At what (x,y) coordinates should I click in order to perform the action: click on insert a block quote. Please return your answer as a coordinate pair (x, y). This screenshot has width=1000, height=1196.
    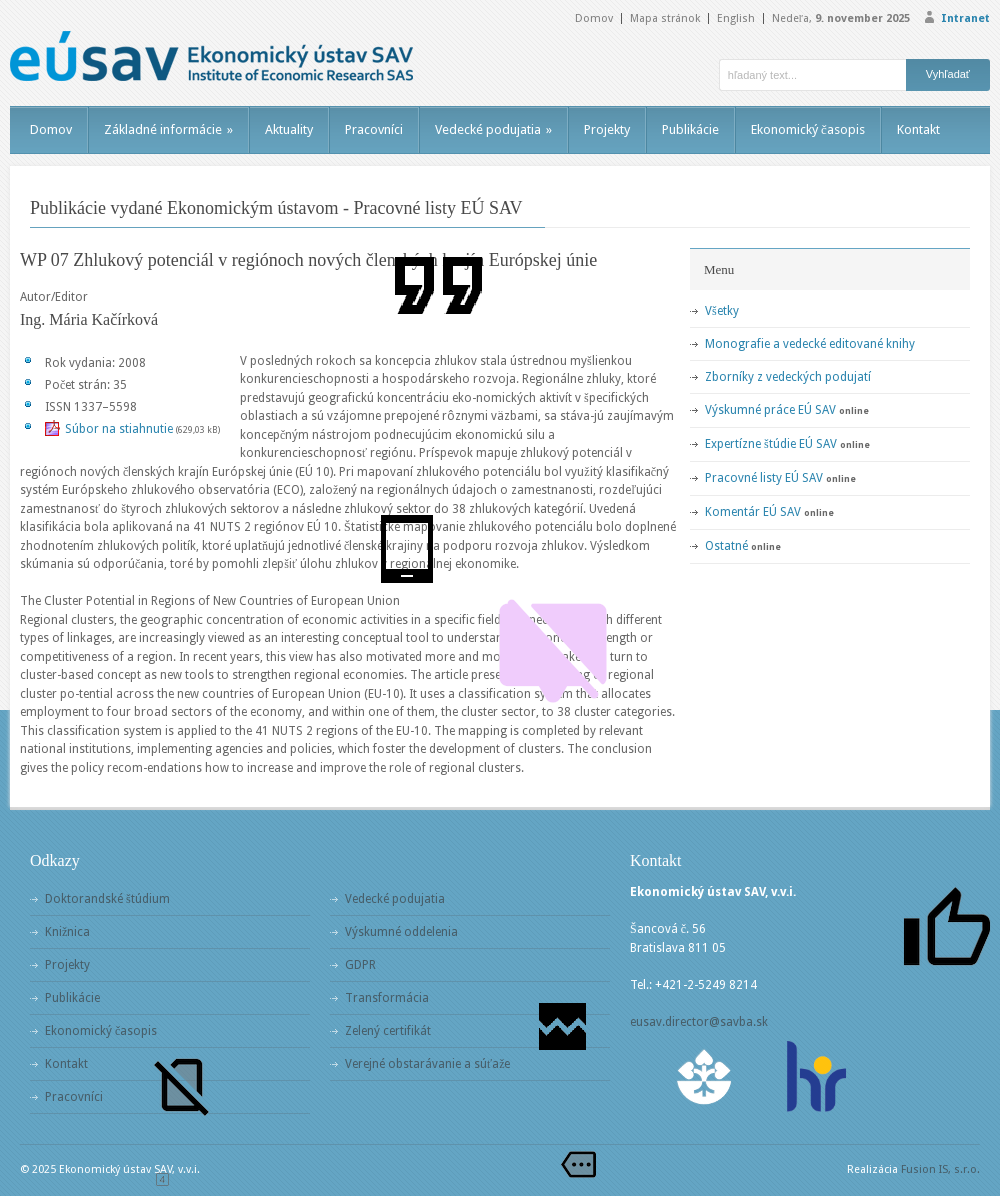
    Looking at the image, I should click on (438, 285).